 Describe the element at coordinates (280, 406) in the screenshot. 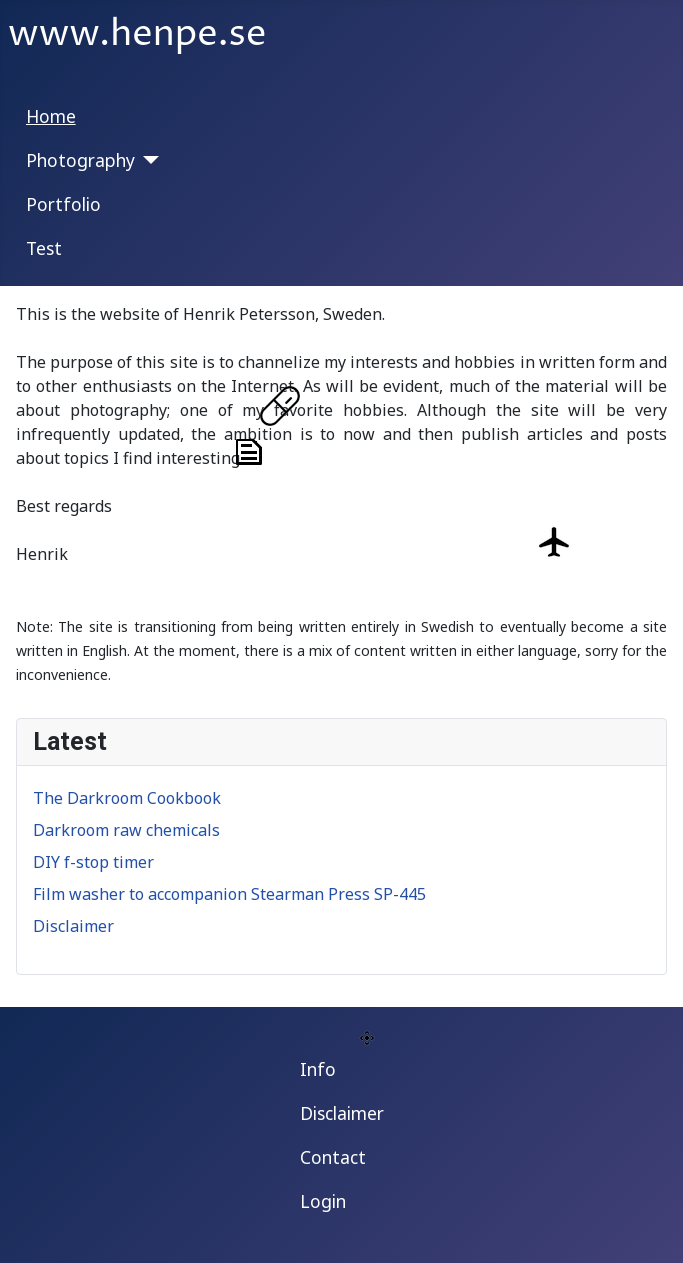

I see `access medication or health information` at that location.